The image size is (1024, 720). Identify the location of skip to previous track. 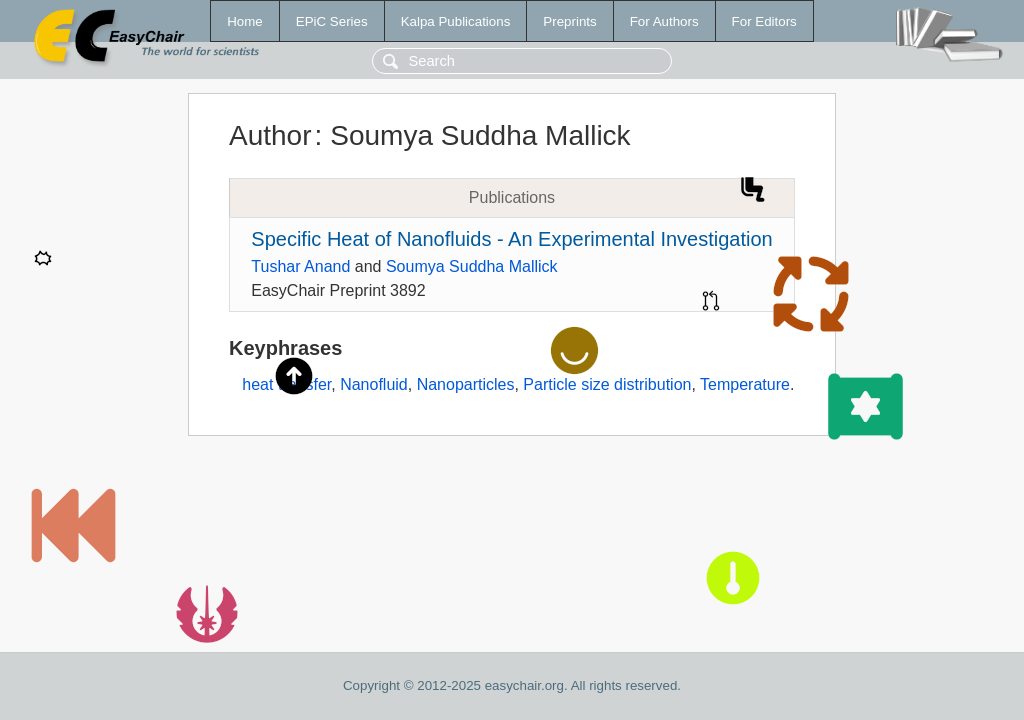
(73, 525).